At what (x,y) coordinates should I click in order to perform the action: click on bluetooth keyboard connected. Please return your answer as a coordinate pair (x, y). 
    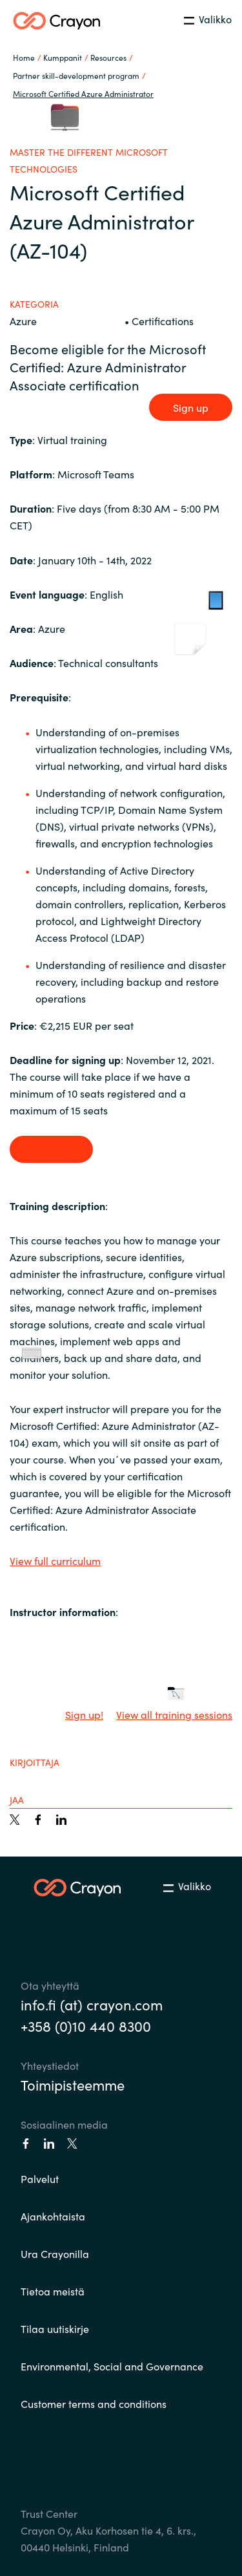
    Looking at the image, I should click on (32, 1351).